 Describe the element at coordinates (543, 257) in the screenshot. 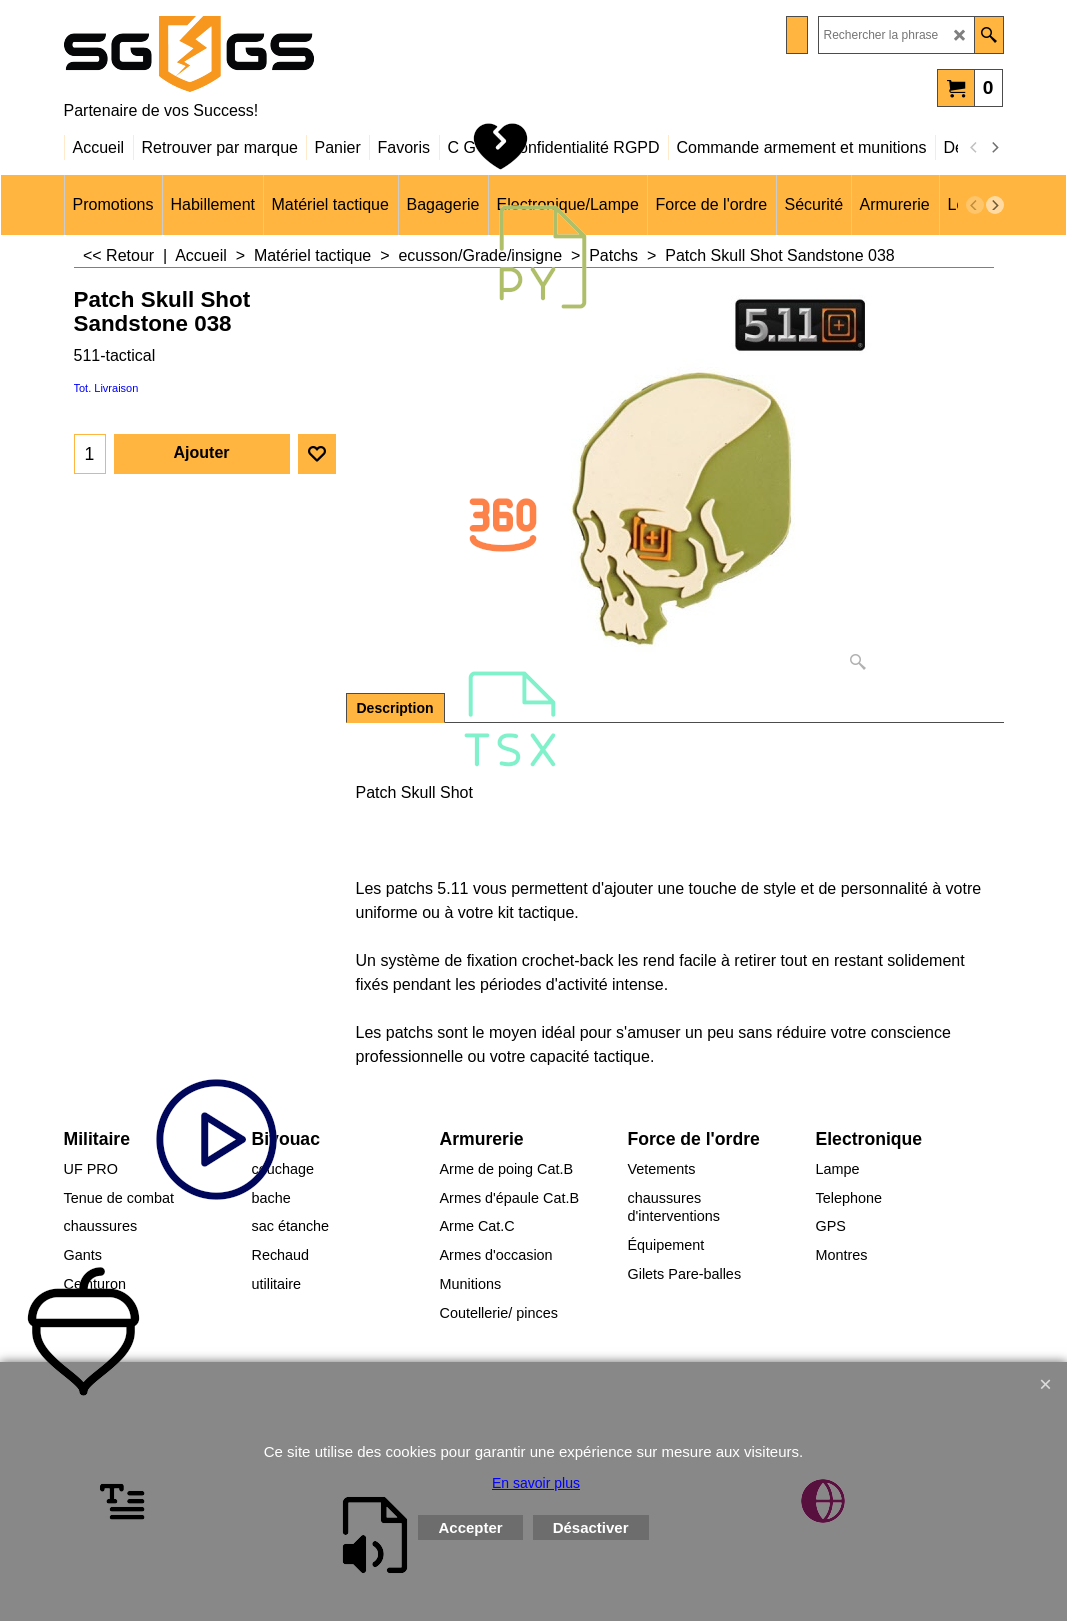

I see `open a python file` at that location.